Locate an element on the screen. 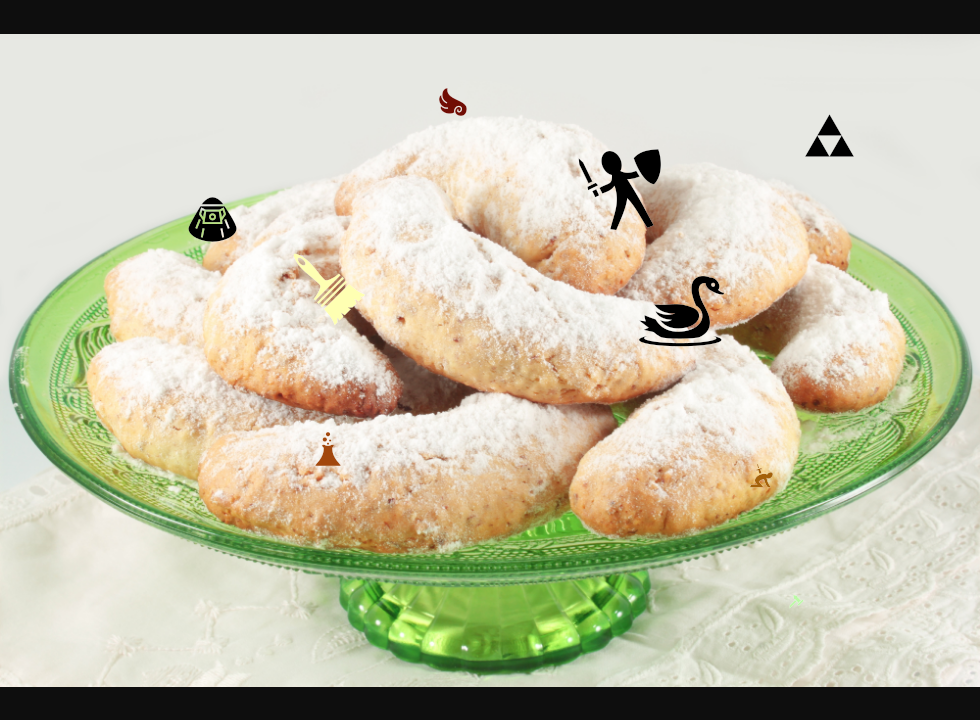  view space mission or spacecraft content is located at coordinates (212, 219).